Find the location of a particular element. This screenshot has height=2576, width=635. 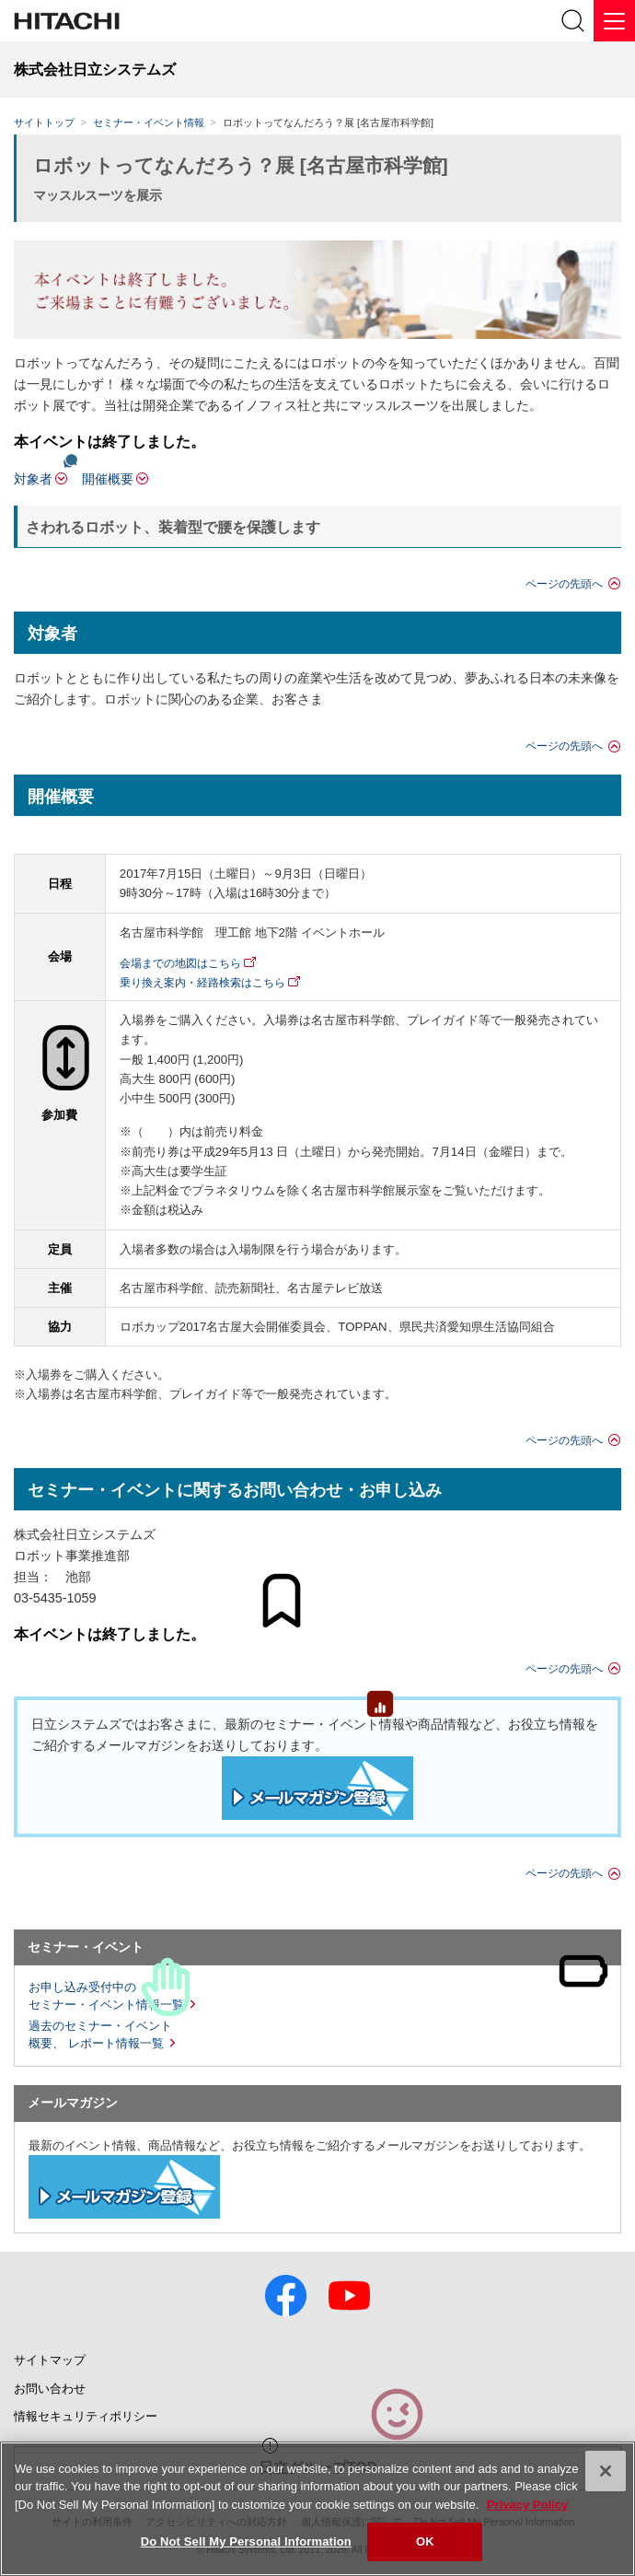

align content to bottom center of container is located at coordinates (380, 1704).